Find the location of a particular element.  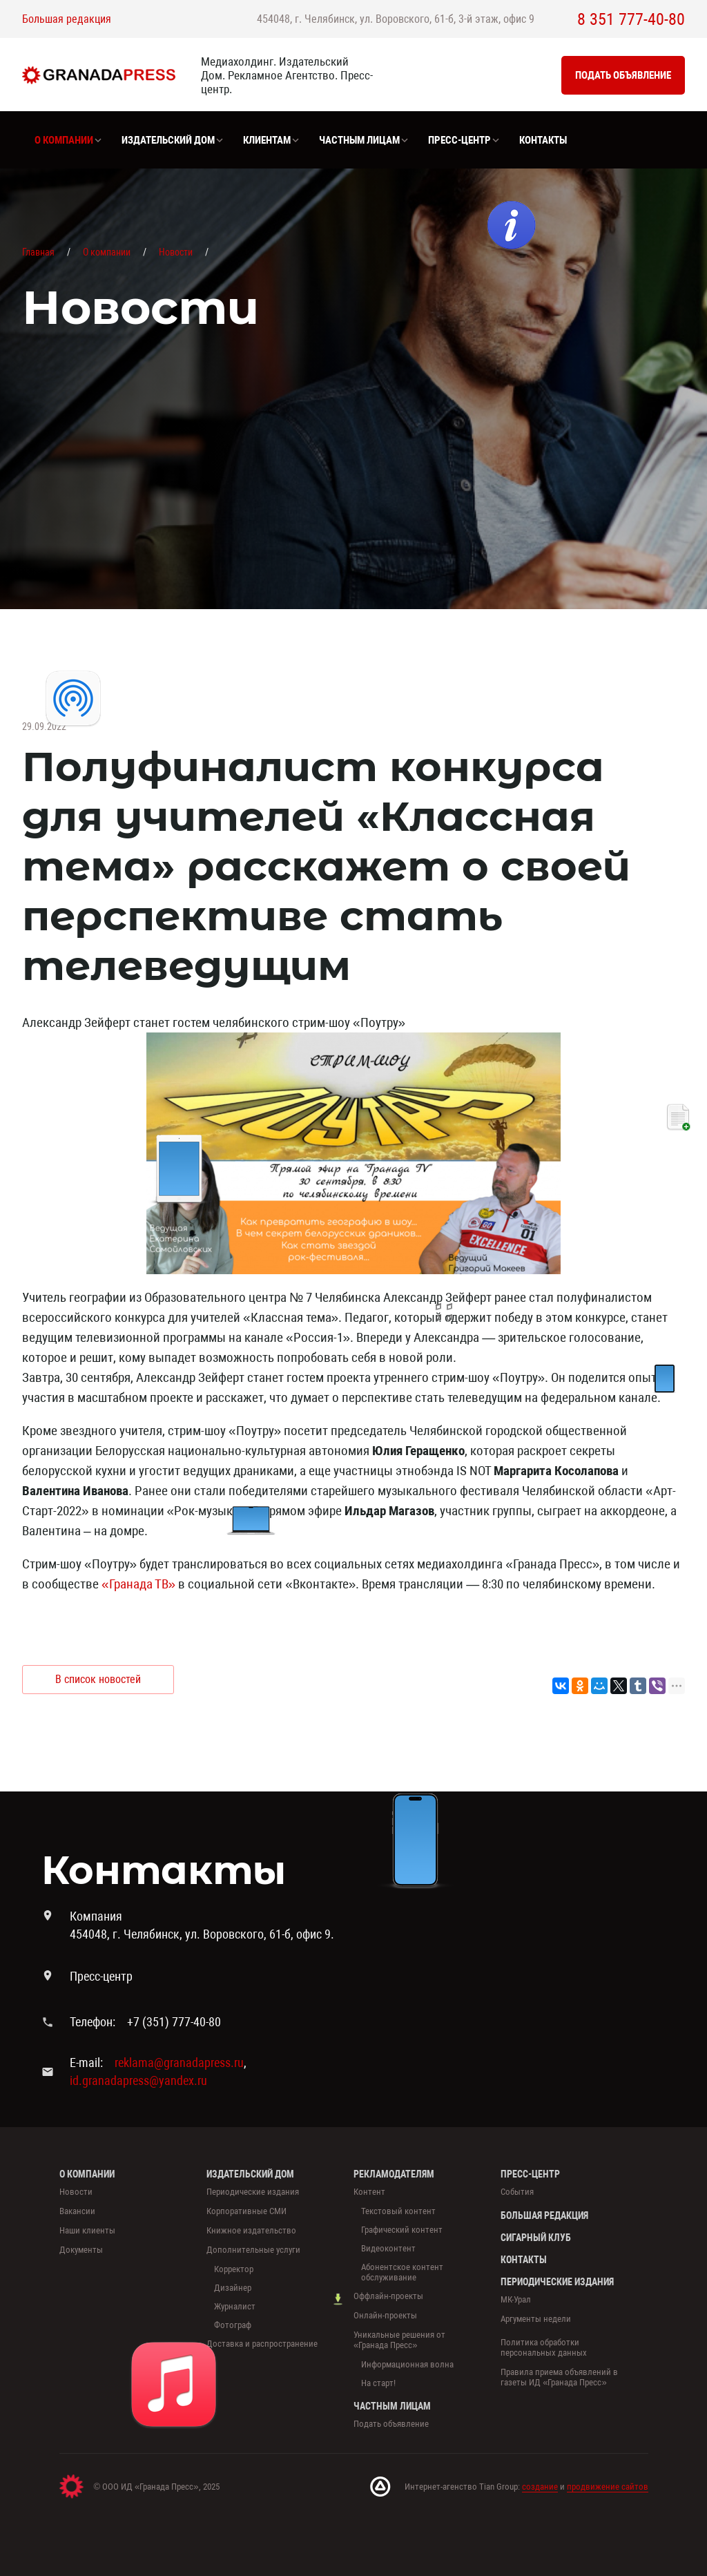

create a new document is located at coordinates (678, 1117).